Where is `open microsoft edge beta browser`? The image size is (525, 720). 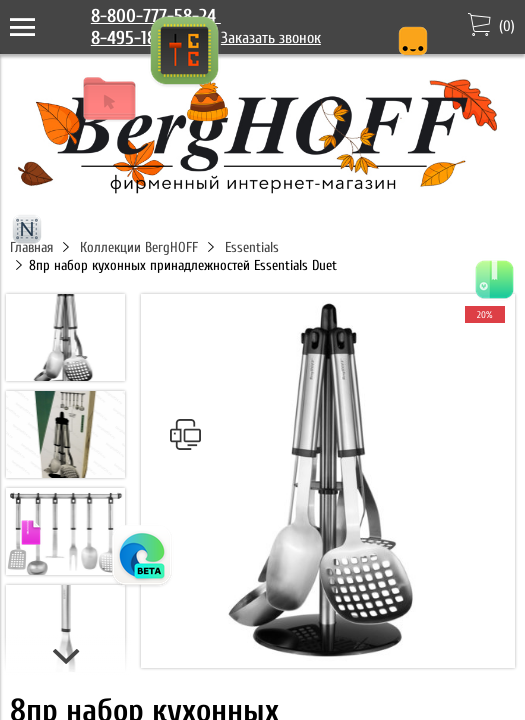
open microsoft edge beta browser is located at coordinates (142, 555).